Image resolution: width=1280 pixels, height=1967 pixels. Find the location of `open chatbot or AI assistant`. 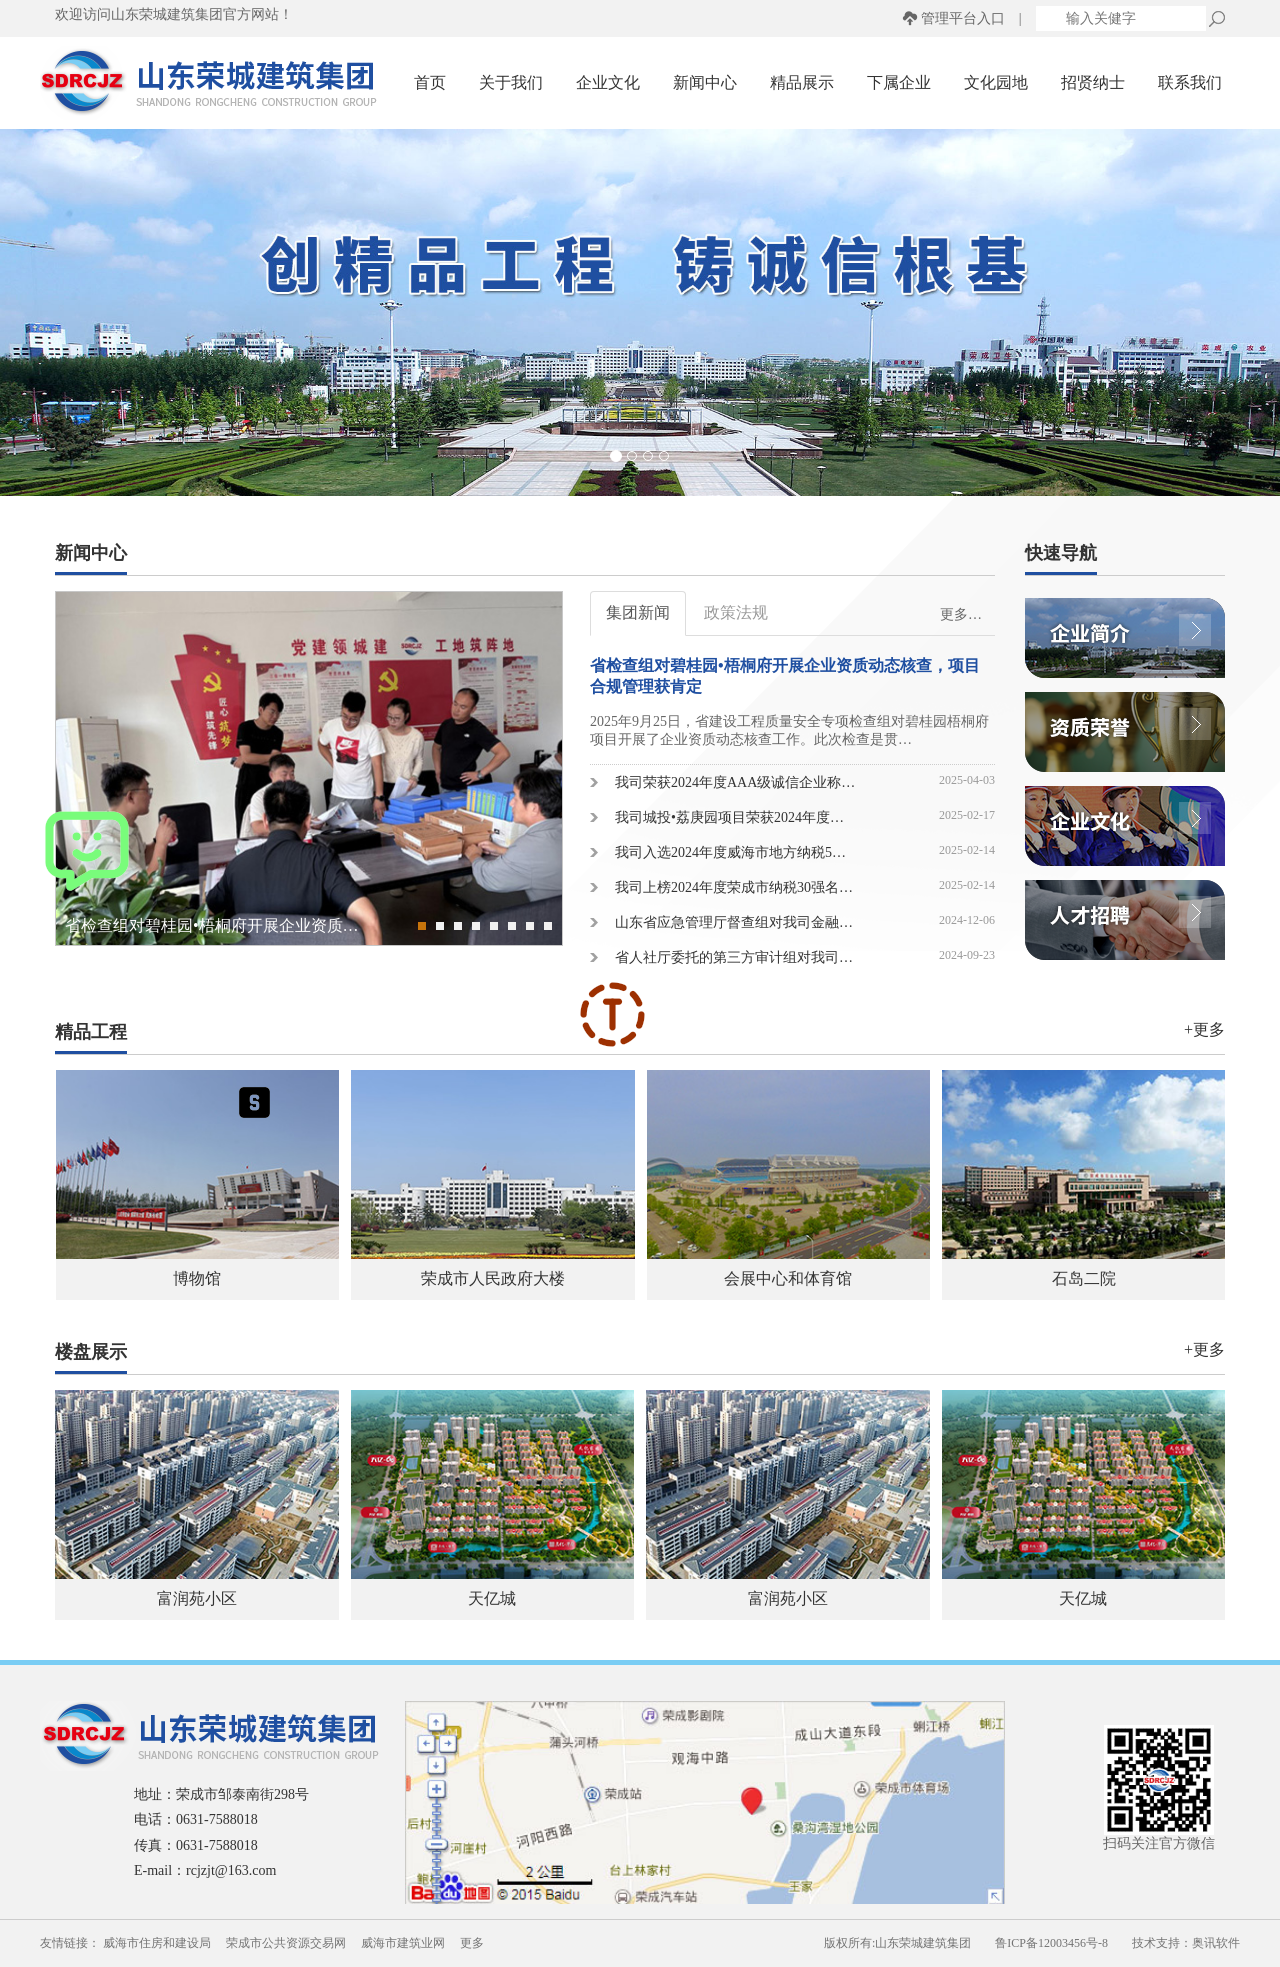

open chatbot or AI assistant is located at coordinates (87, 849).